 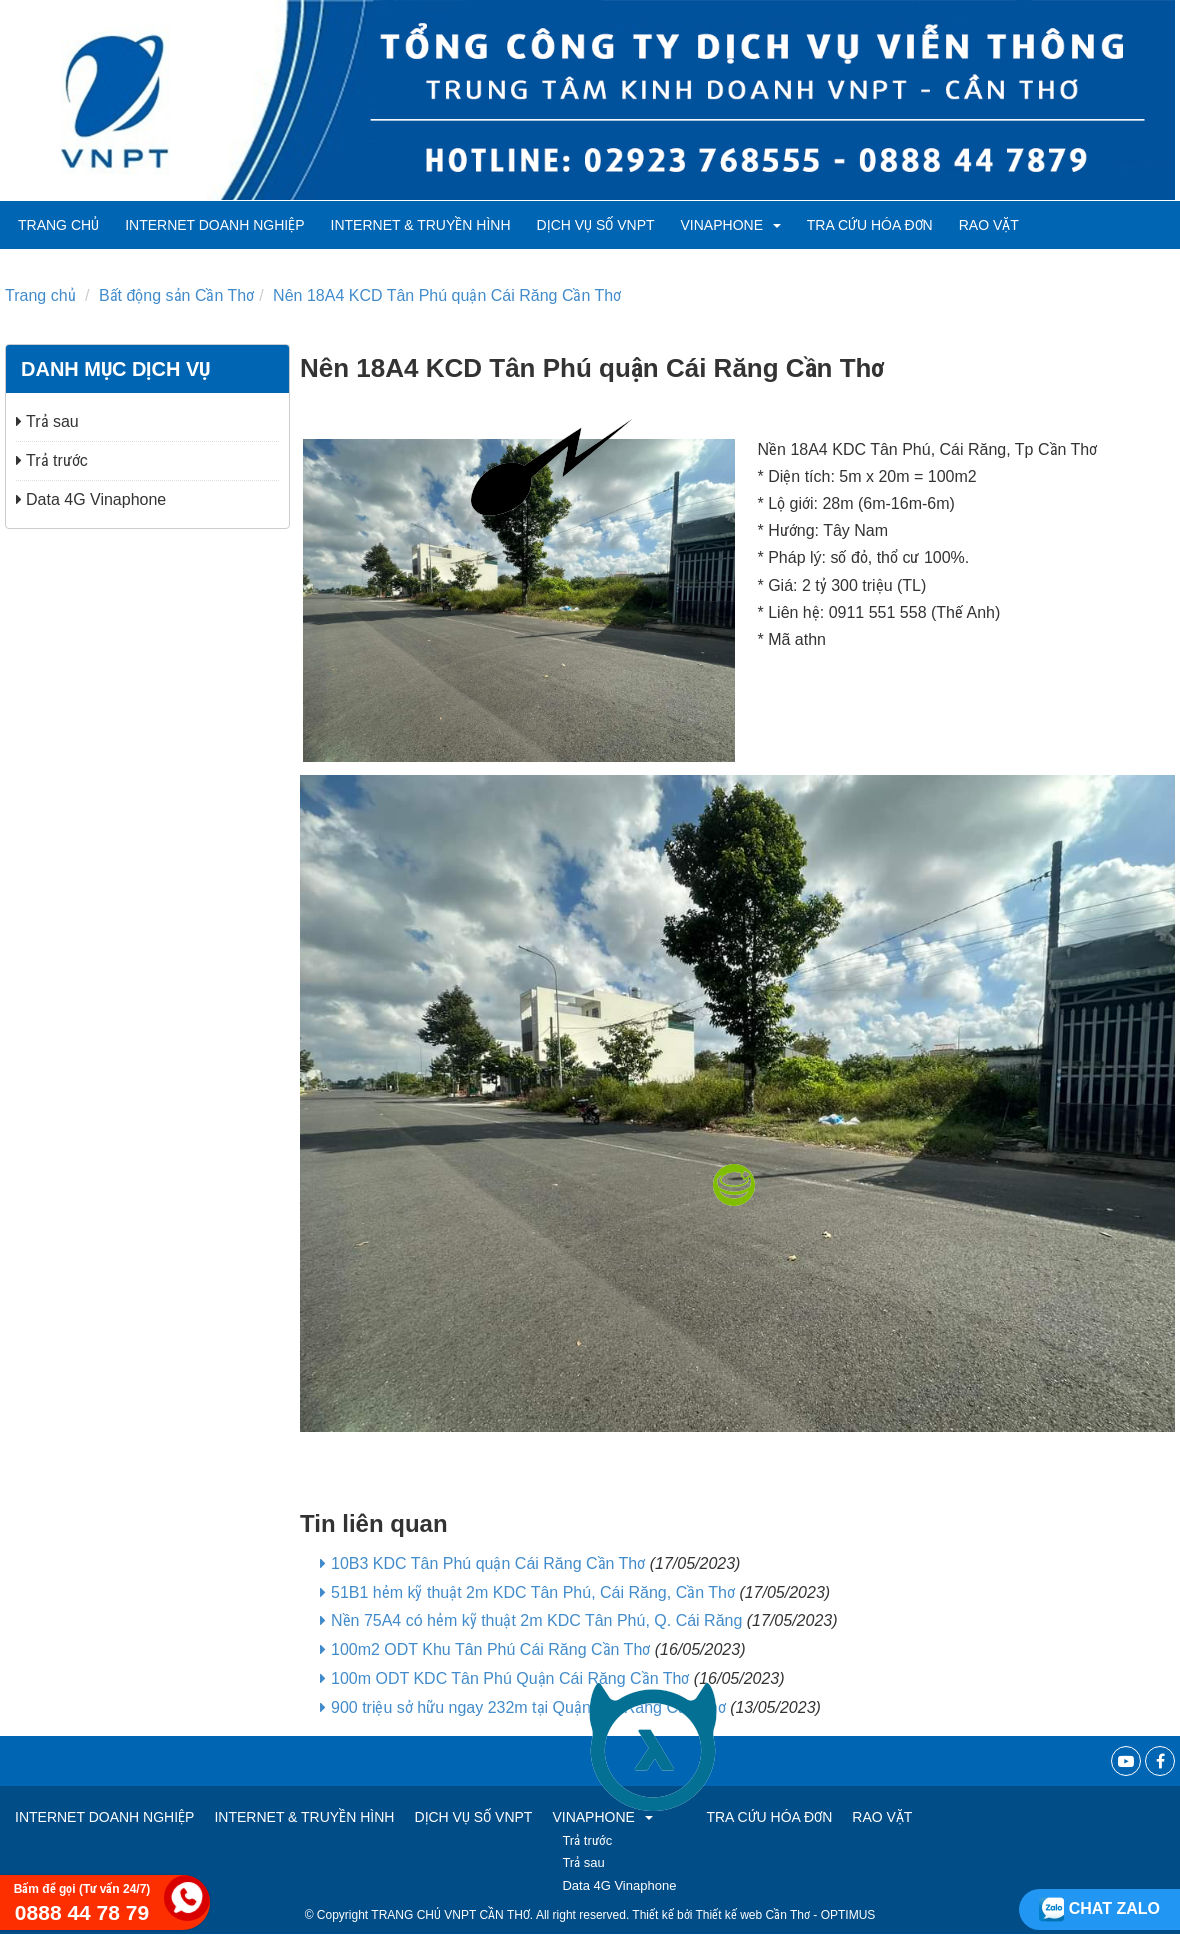 I want to click on gamescience company logo, so click(x=551, y=467).